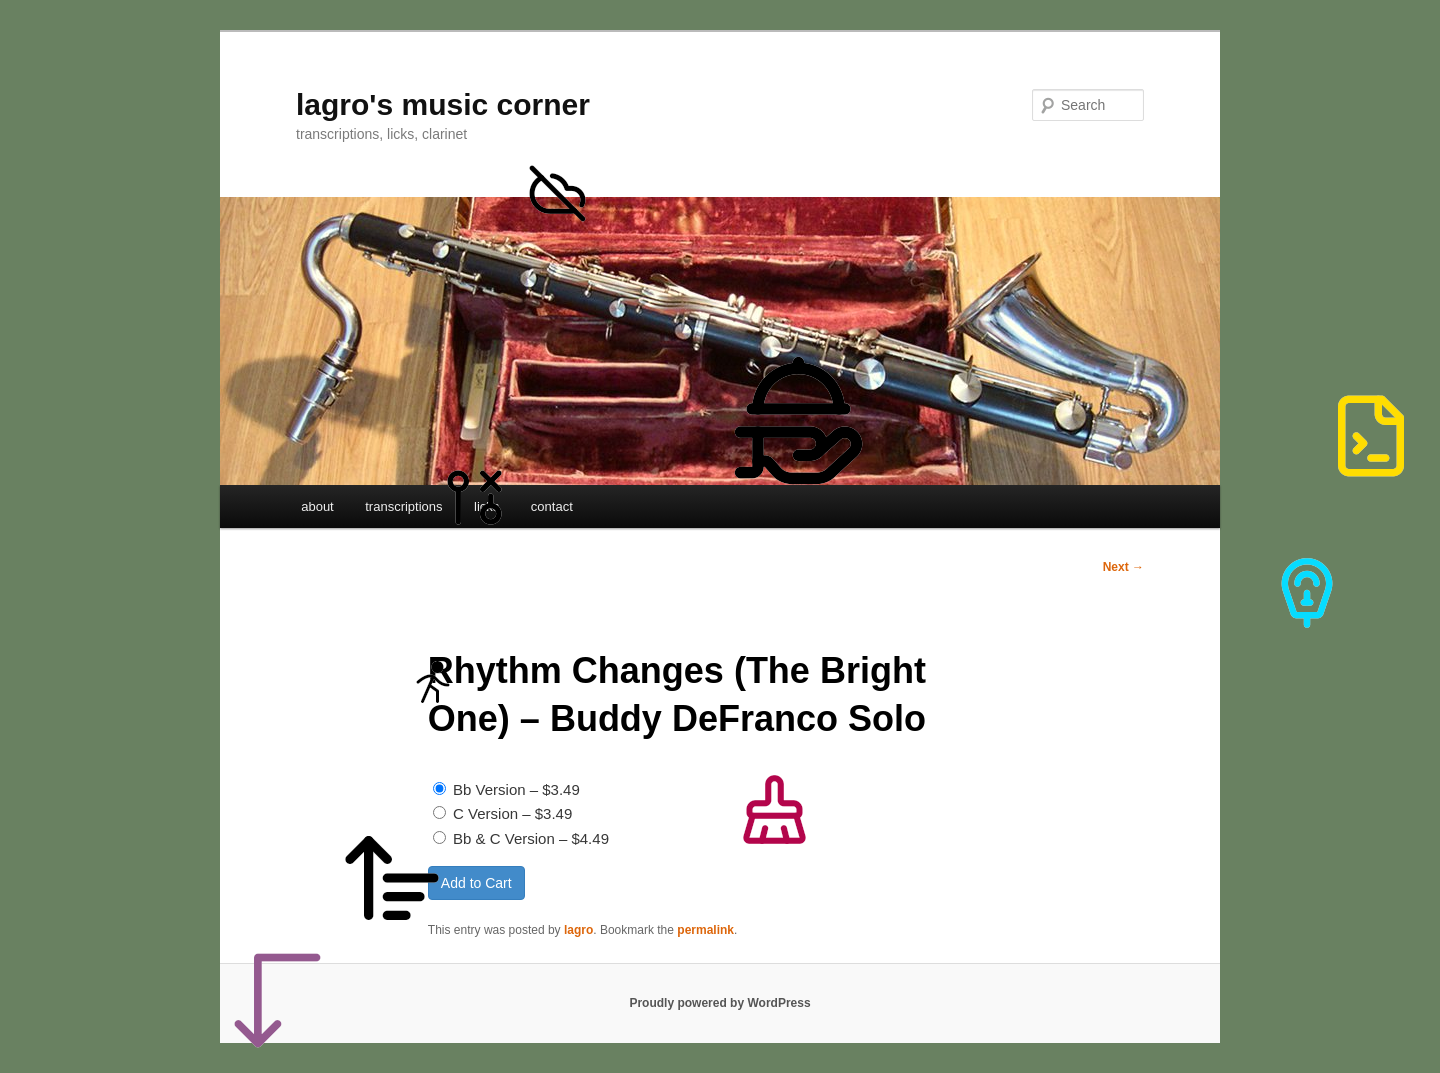  Describe the element at coordinates (277, 1000) in the screenshot. I see `go back and down in navigation` at that location.